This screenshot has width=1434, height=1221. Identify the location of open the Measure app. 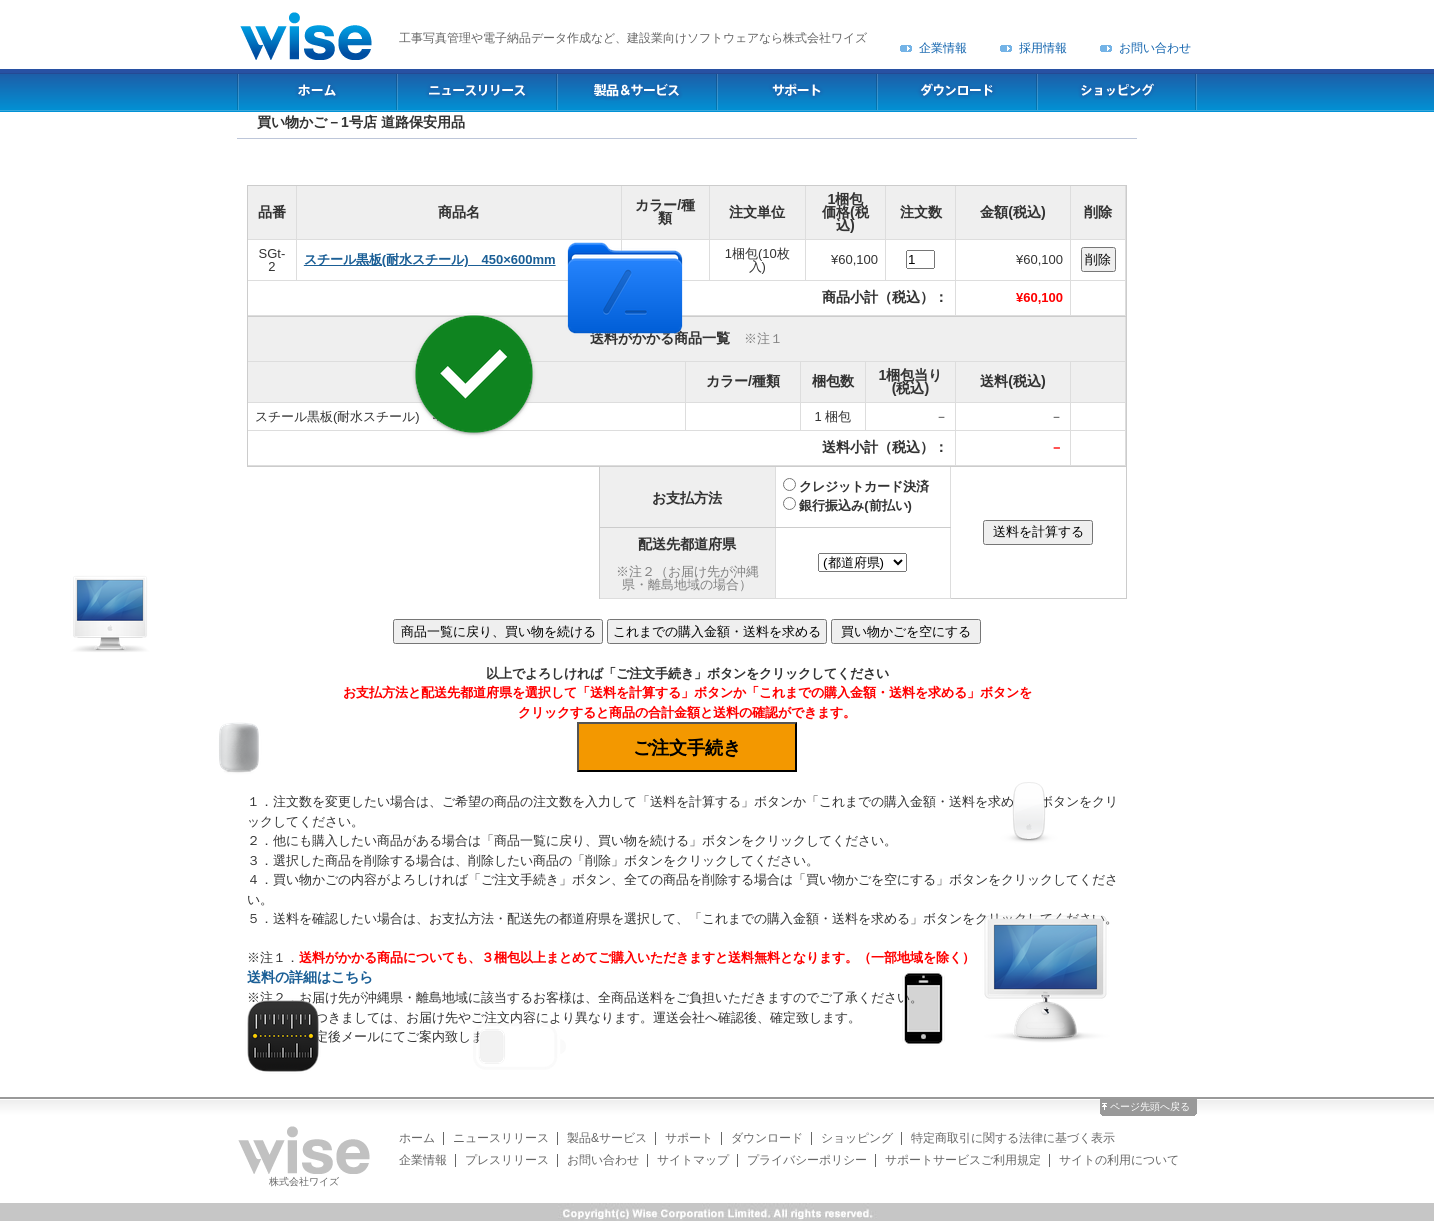
(283, 1036).